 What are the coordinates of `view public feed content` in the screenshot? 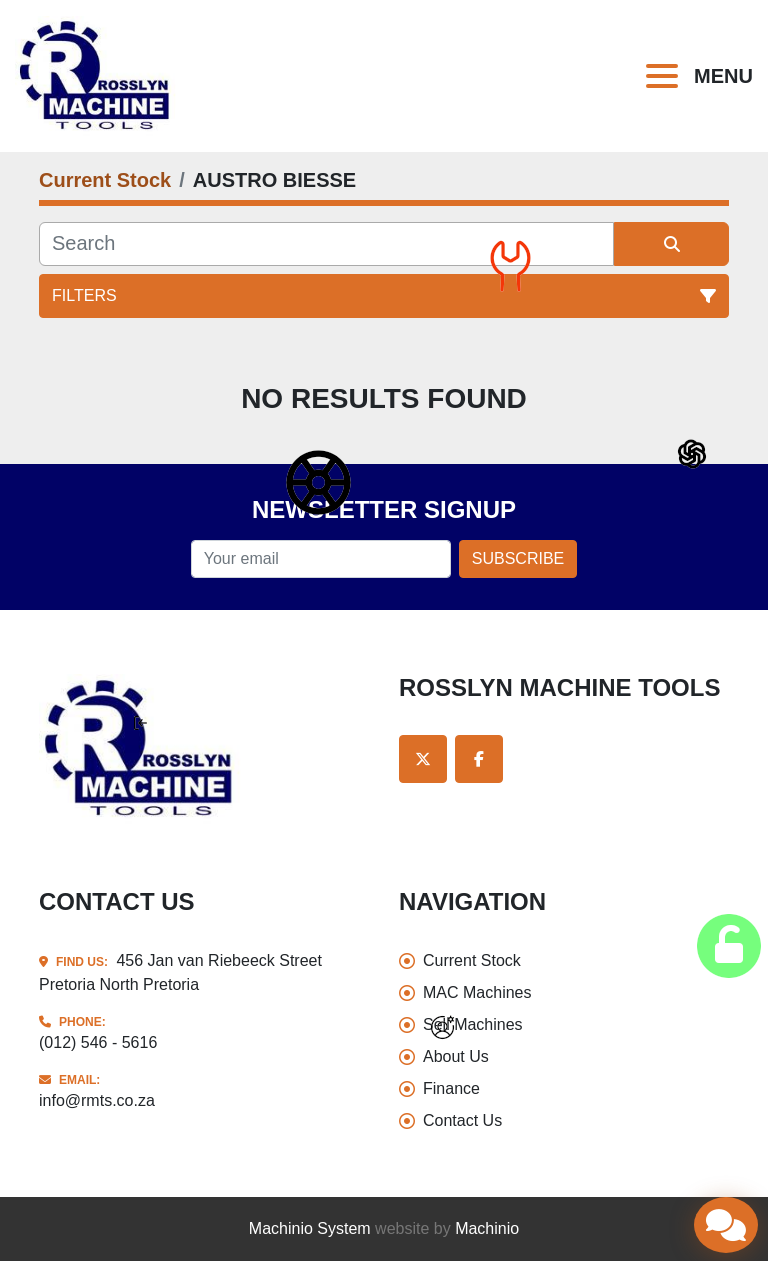 It's located at (729, 946).